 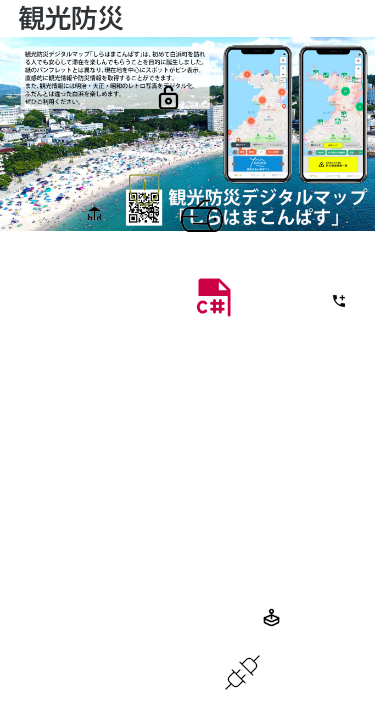 I want to click on connect or establish a connection between devices, so click(x=242, y=672).